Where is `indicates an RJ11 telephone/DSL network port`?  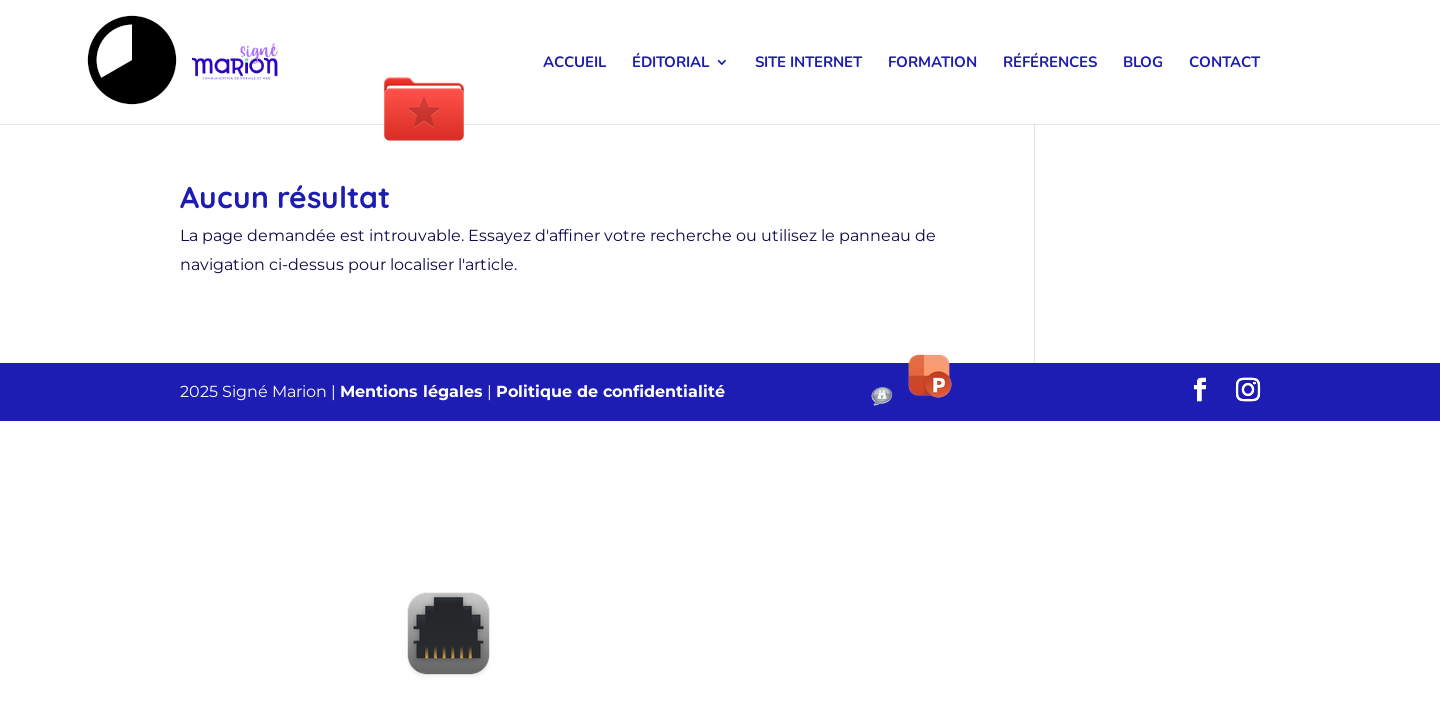
indicates an RJ11 telephone/DSL network port is located at coordinates (448, 633).